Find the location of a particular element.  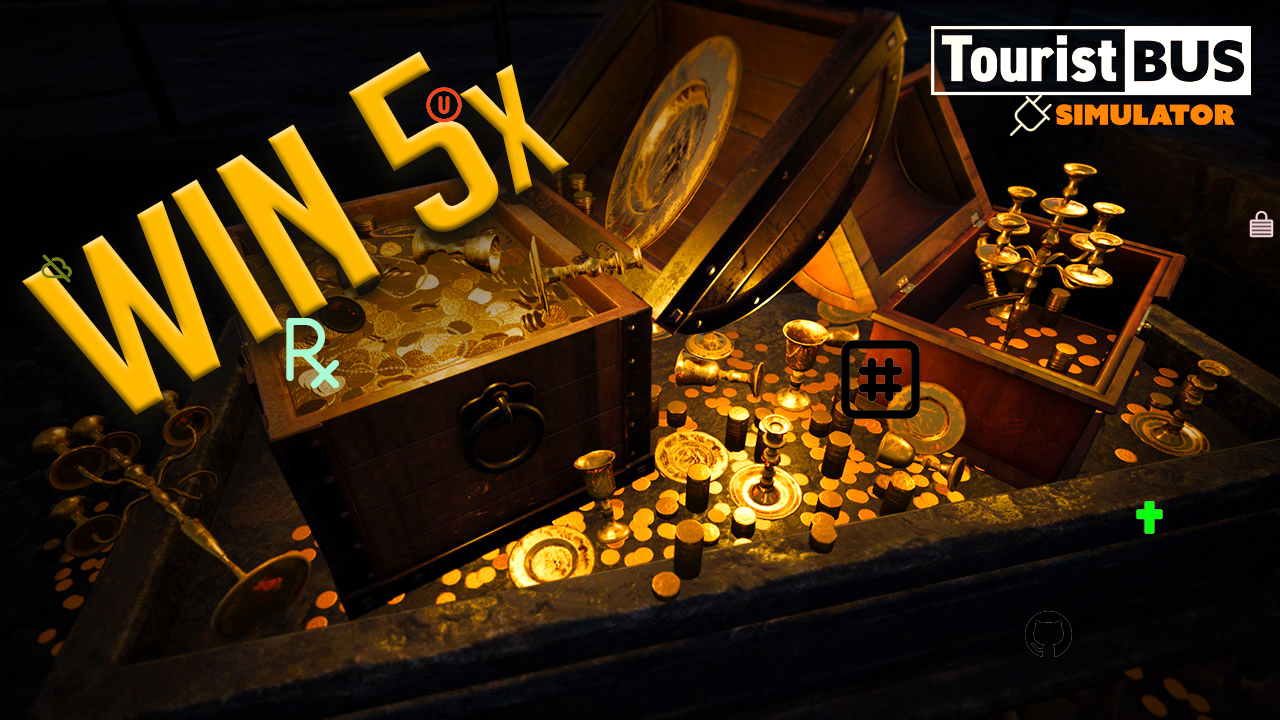

connect to a power source is located at coordinates (1030, 116).